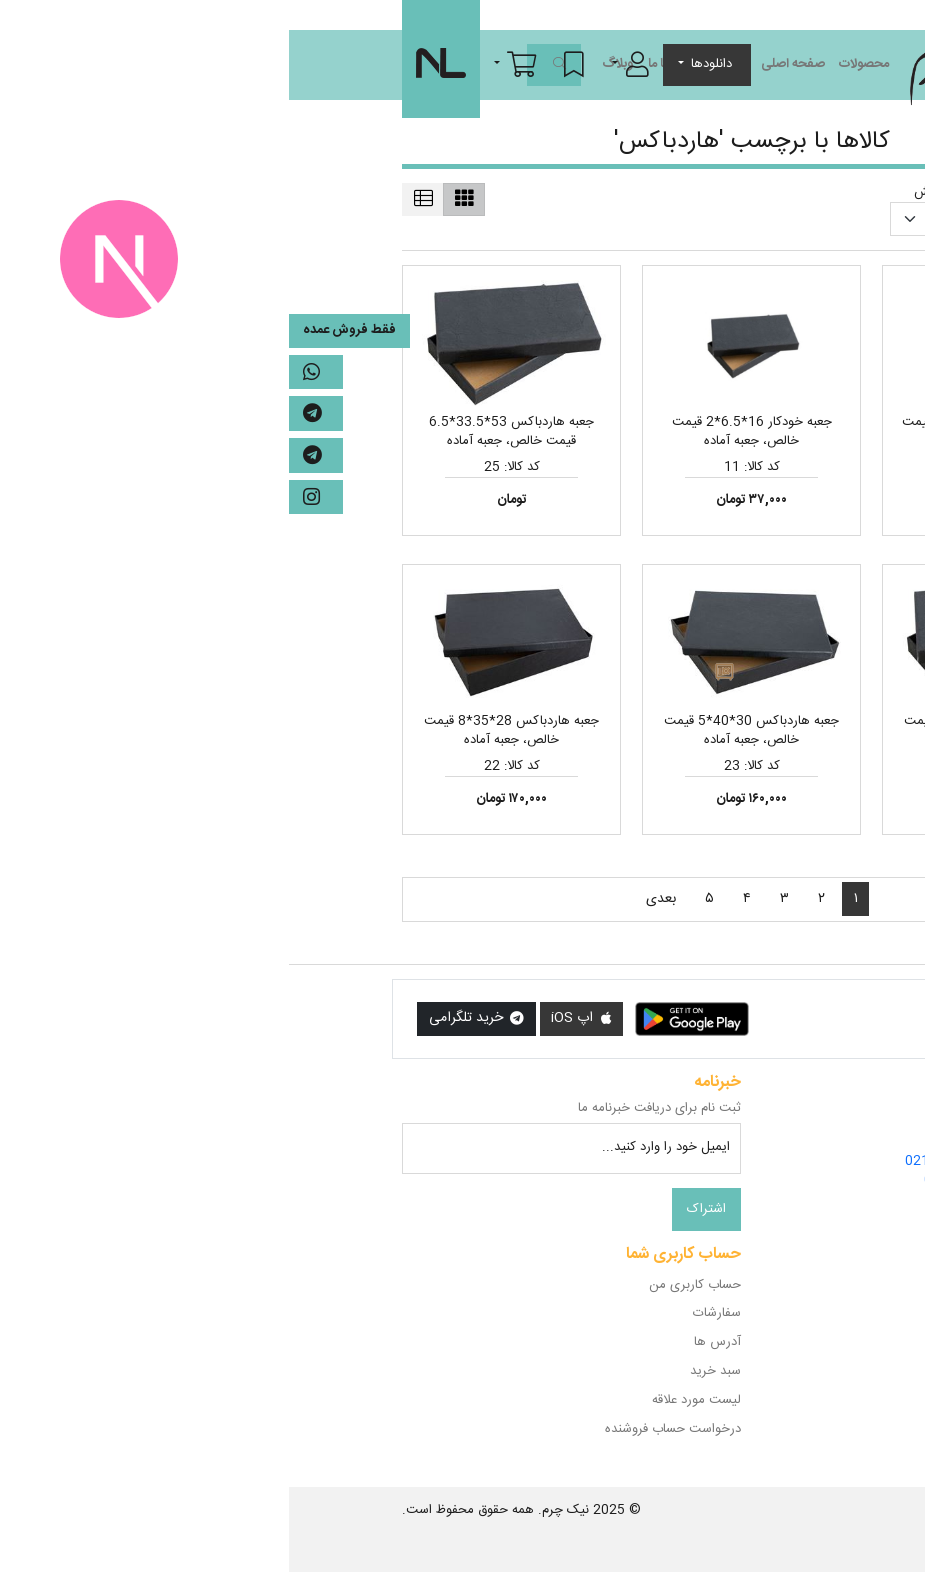 This screenshot has height=1572, width=925. What do you see at coordinates (119, 259) in the screenshot?
I see `Next.js framework logo` at bounding box center [119, 259].